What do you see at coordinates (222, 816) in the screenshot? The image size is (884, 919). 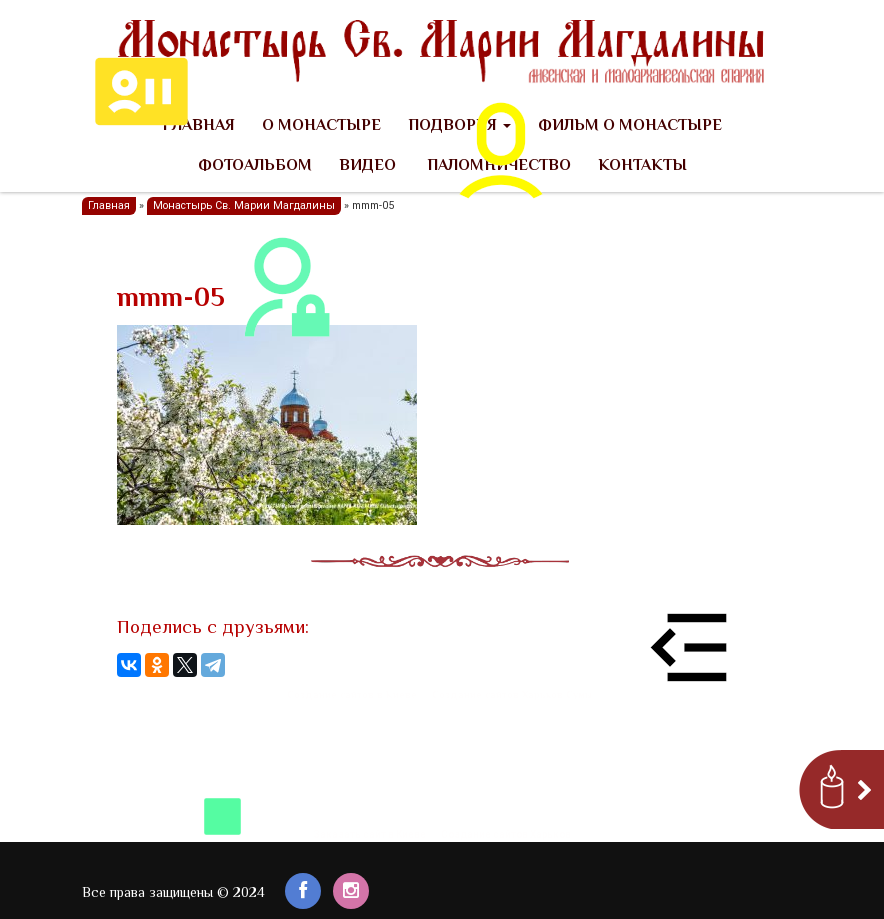 I see `stop media playback` at bounding box center [222, 816].